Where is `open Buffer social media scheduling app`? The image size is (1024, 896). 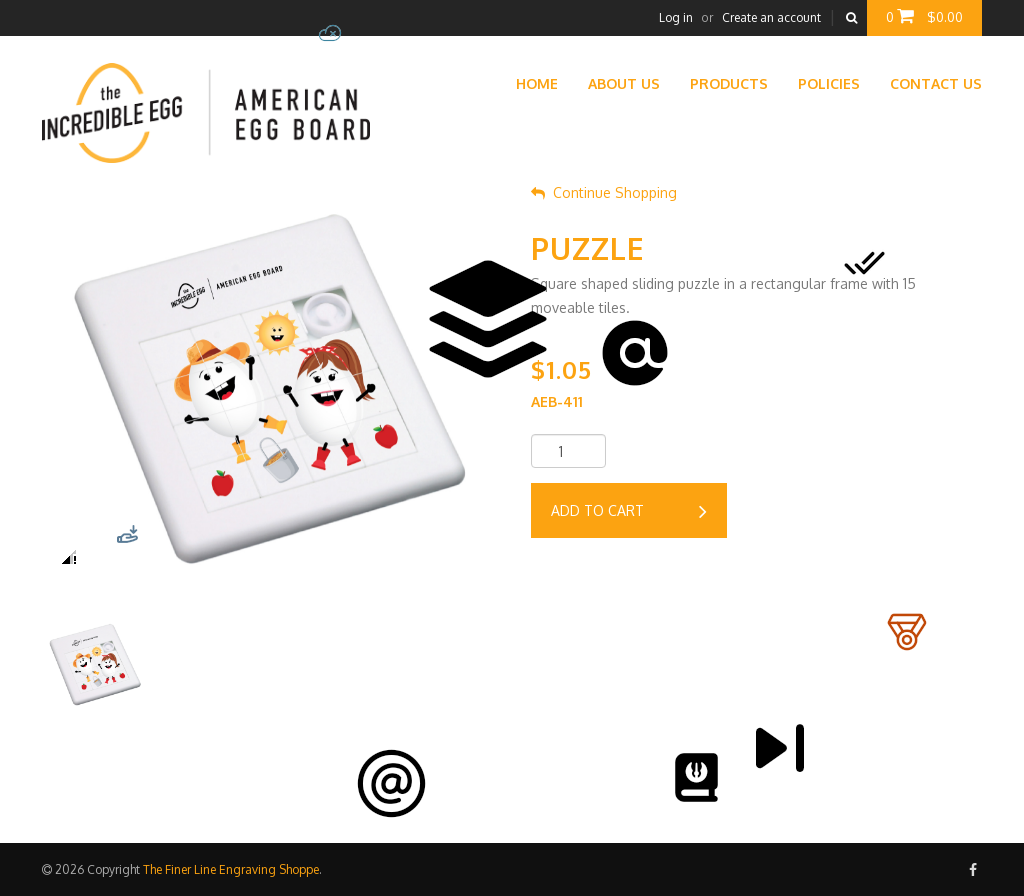
open Buffer social media scheduling app is located at coordinates (488, 319).